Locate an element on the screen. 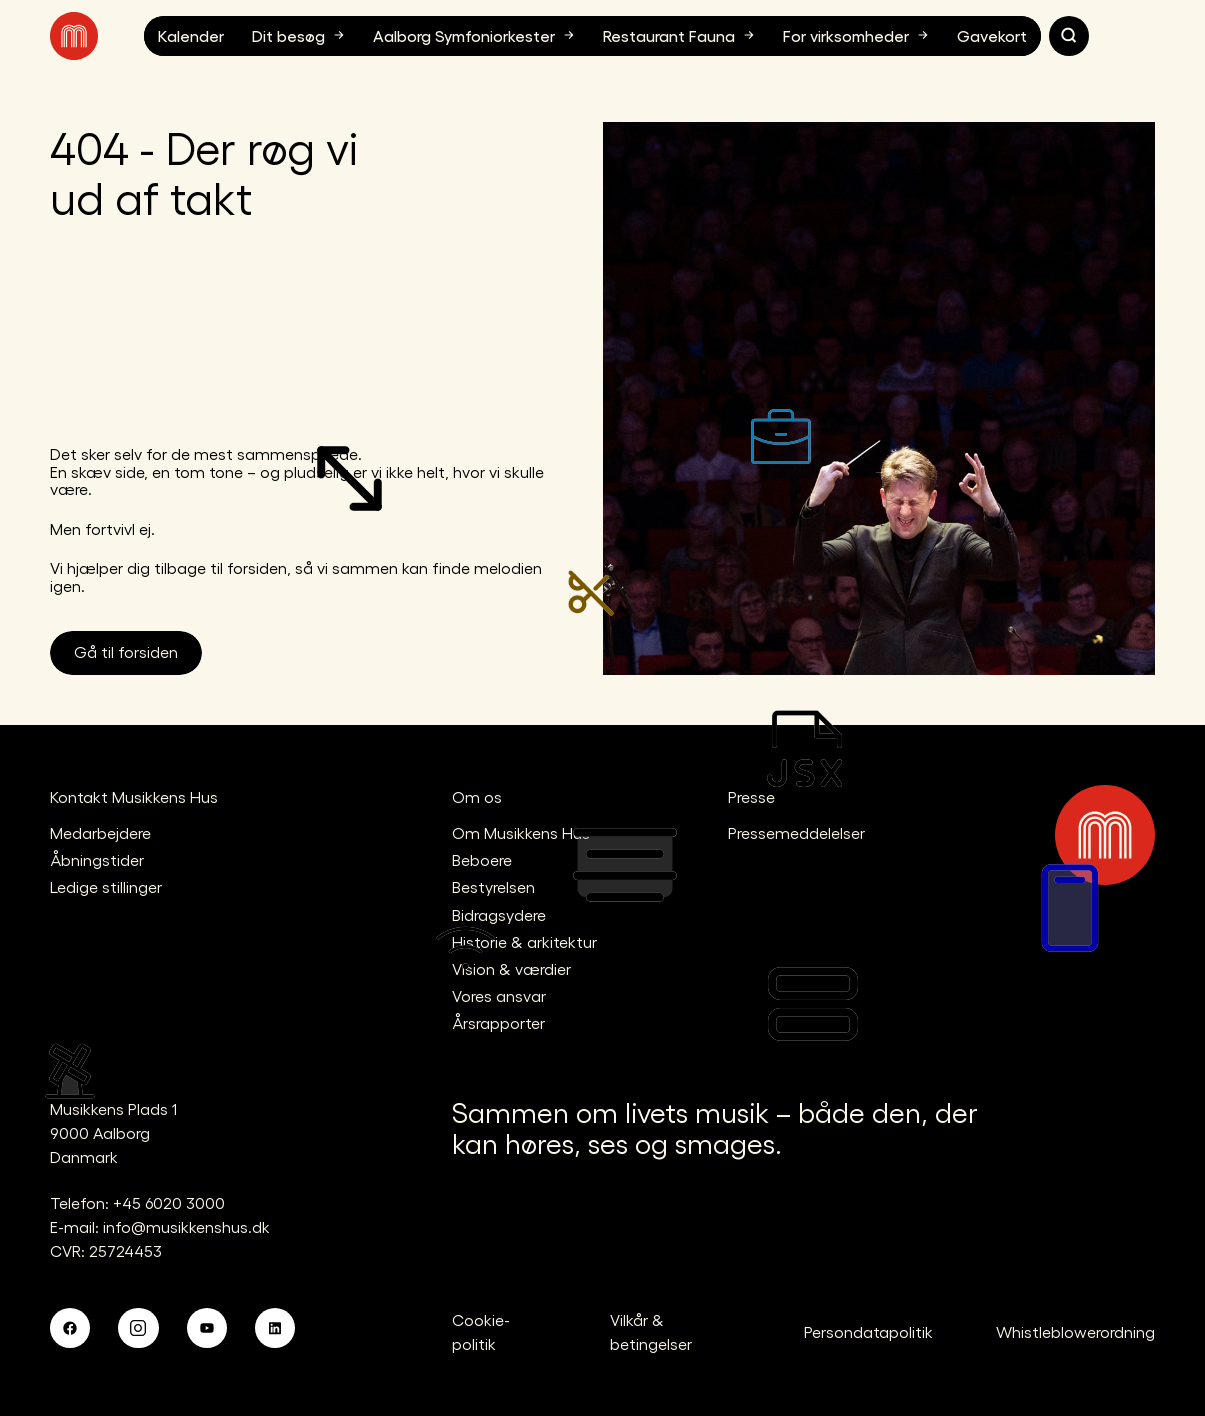  resize element diagonally is located at coordinates (349, 478).